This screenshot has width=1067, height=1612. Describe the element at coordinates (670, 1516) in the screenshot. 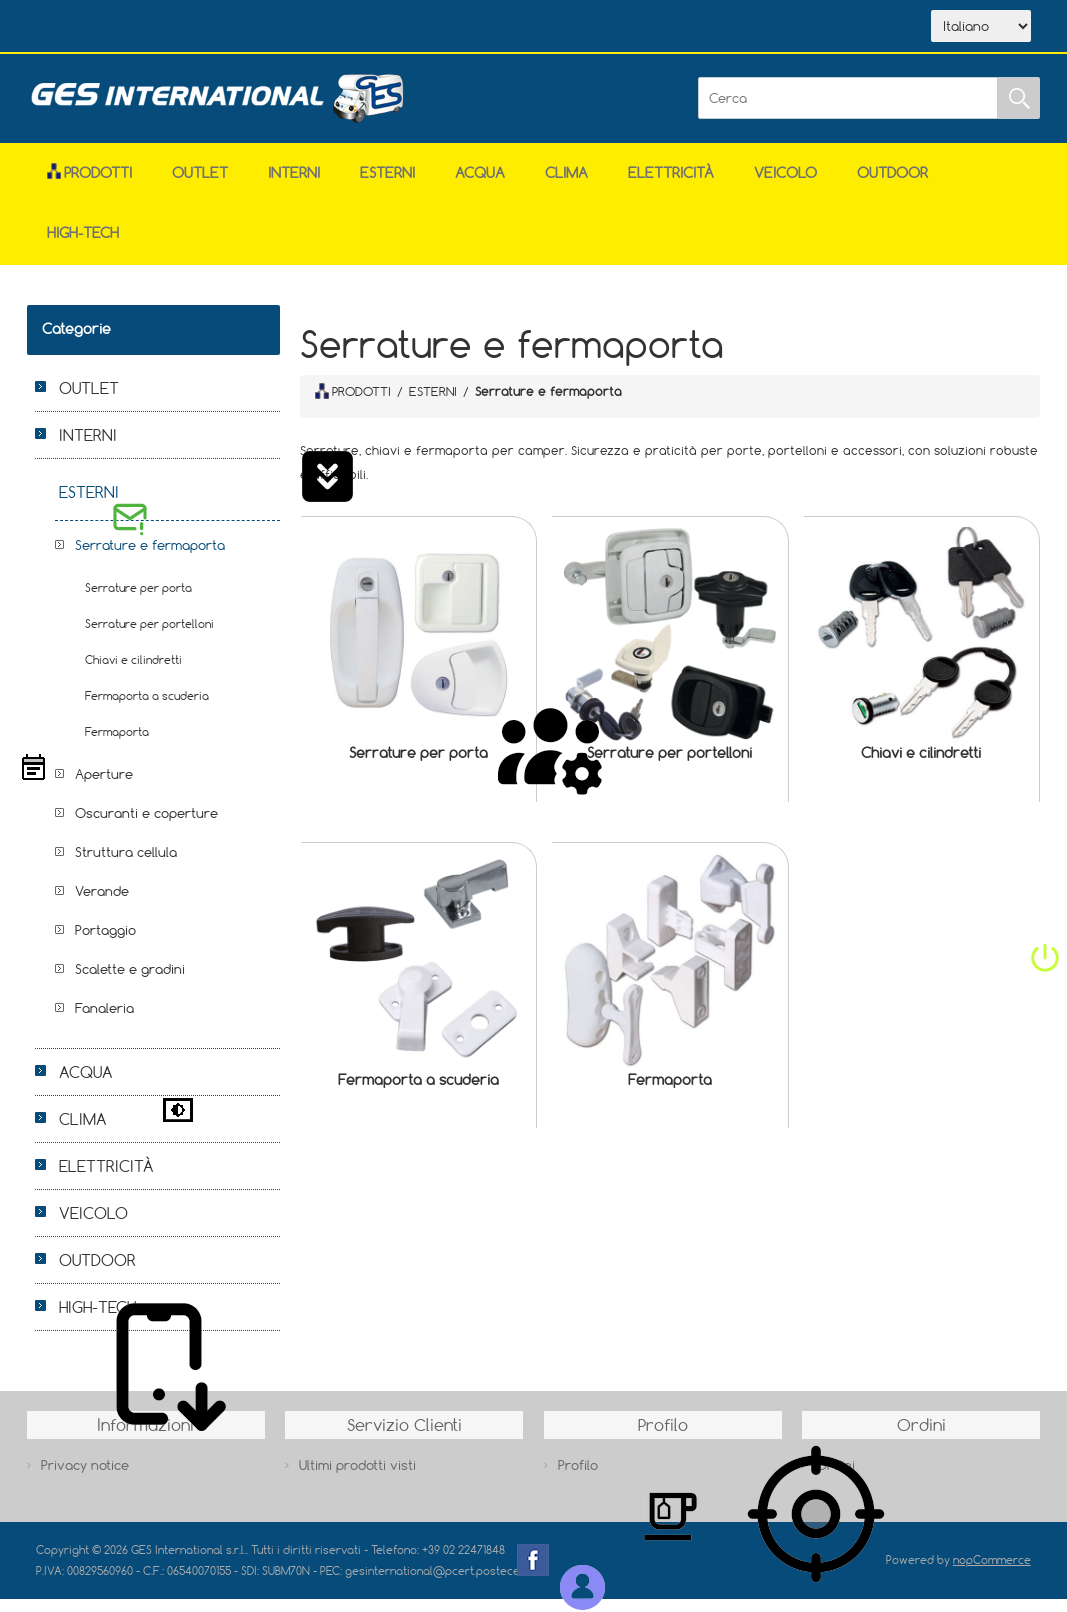

I see `access food and beverage emoji category` at that location.